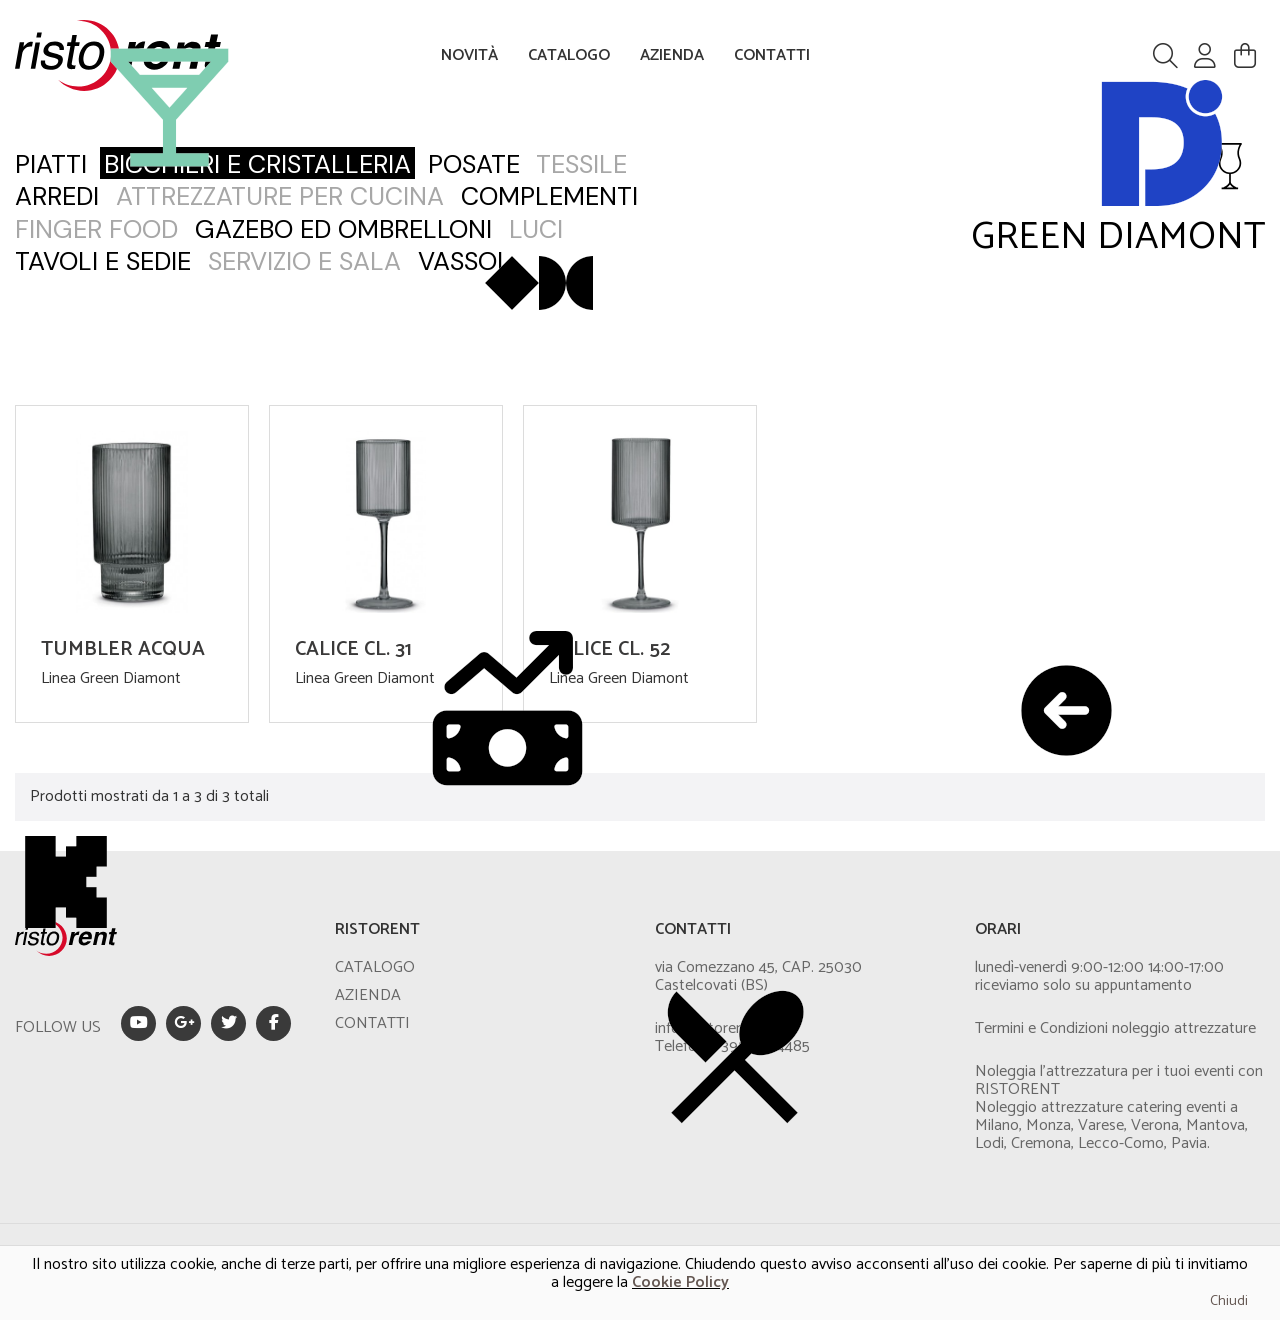 The width and height of the screenshot is (1280, 1320). Describe the element at coordinates (539, 283) in the screenshot. I see `innosoft company logo` at that location.